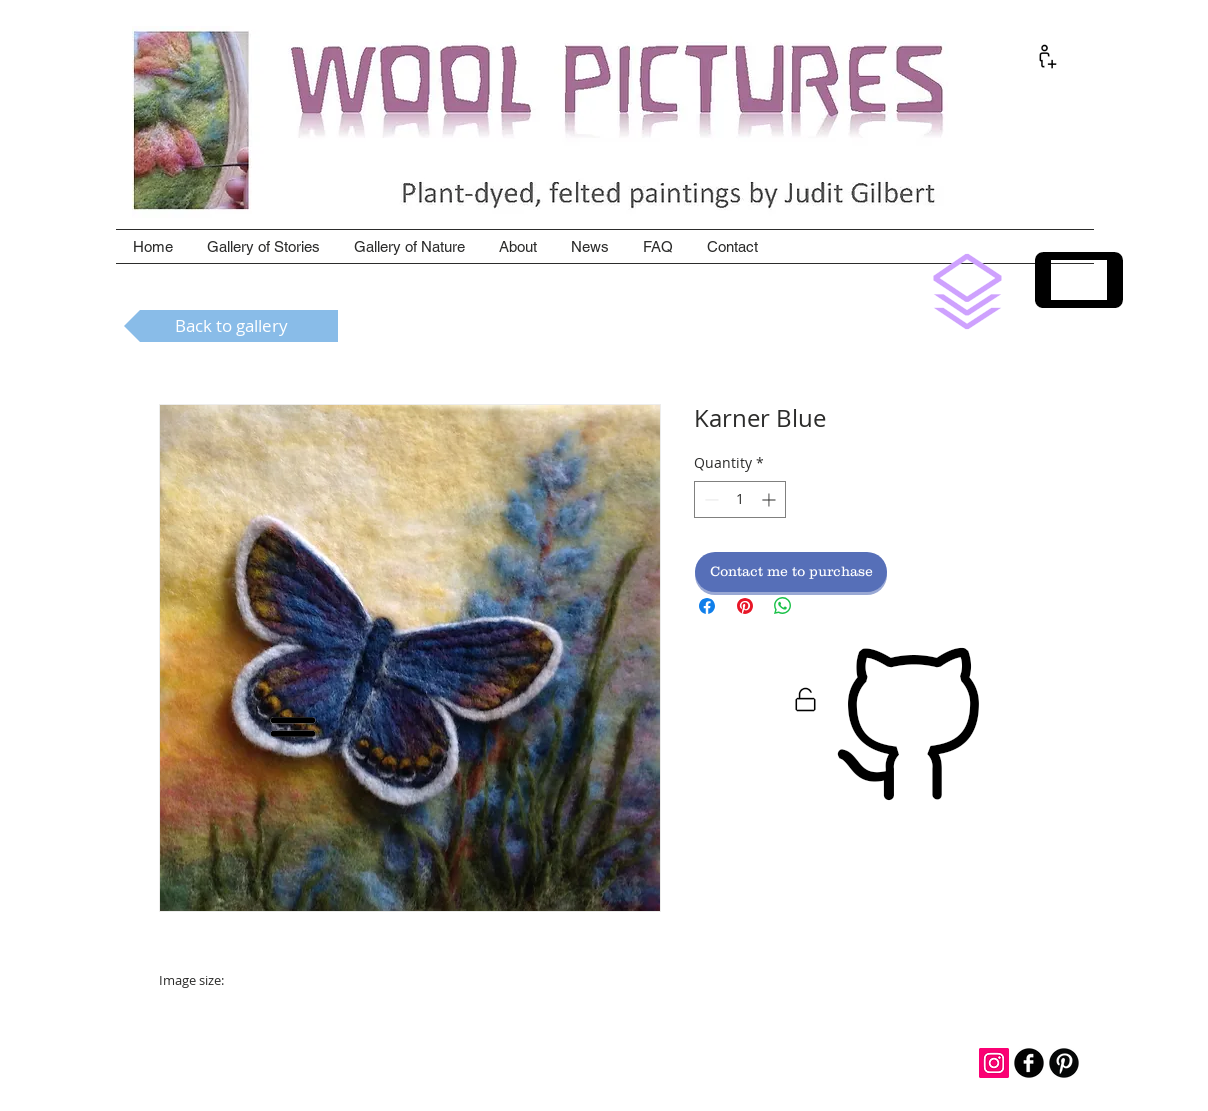  I want to click on open github repository, so click(907, 724).